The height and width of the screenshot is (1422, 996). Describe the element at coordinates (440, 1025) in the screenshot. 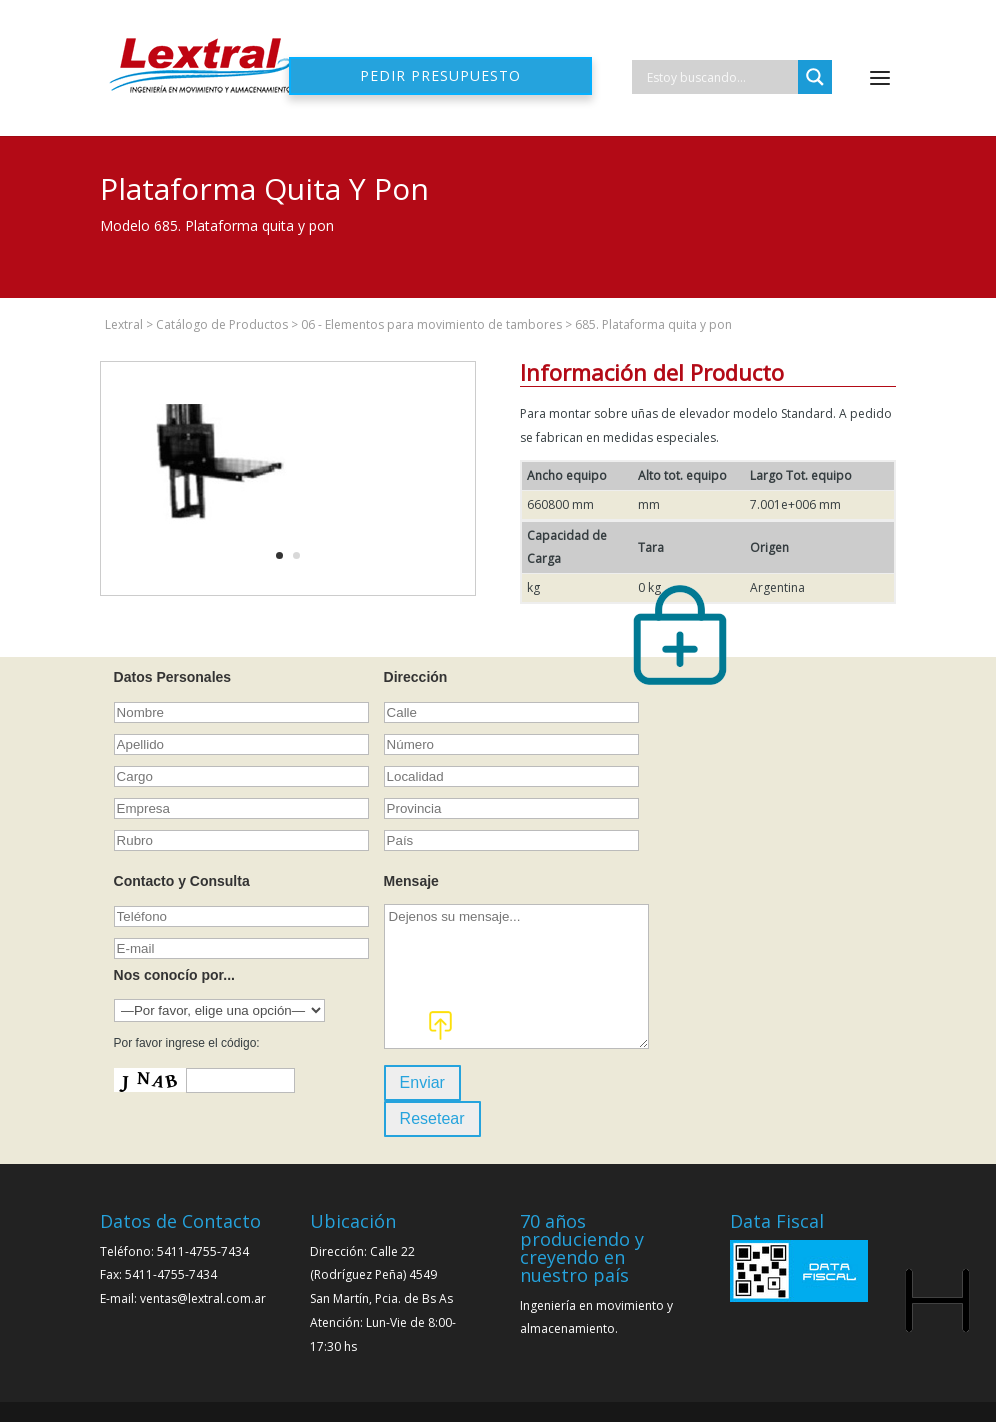

I see `upload a file or document` at that location.